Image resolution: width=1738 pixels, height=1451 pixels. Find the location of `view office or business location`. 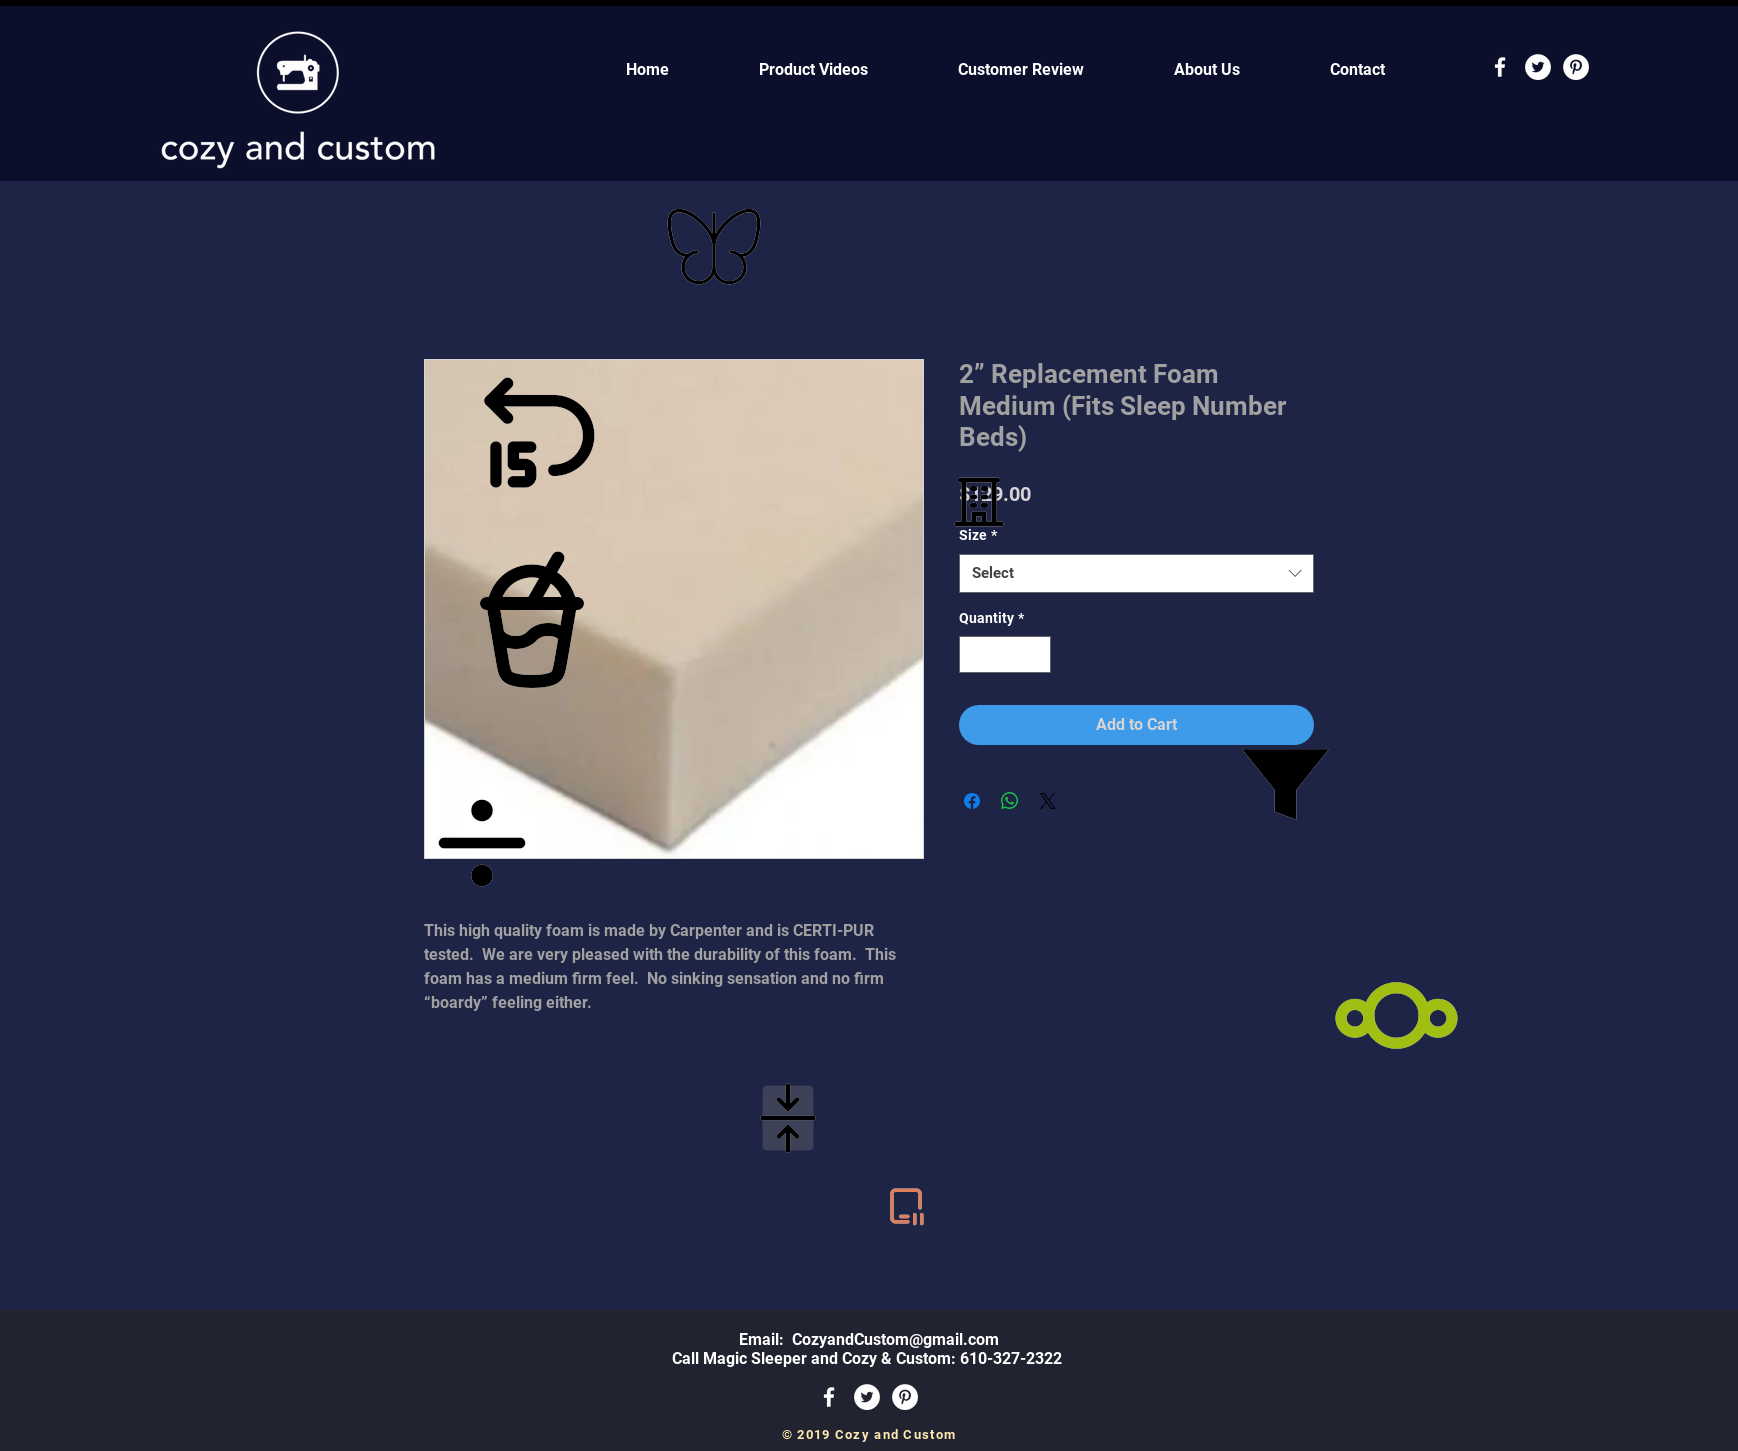

view office or business location is located at coordinates (979, 502).